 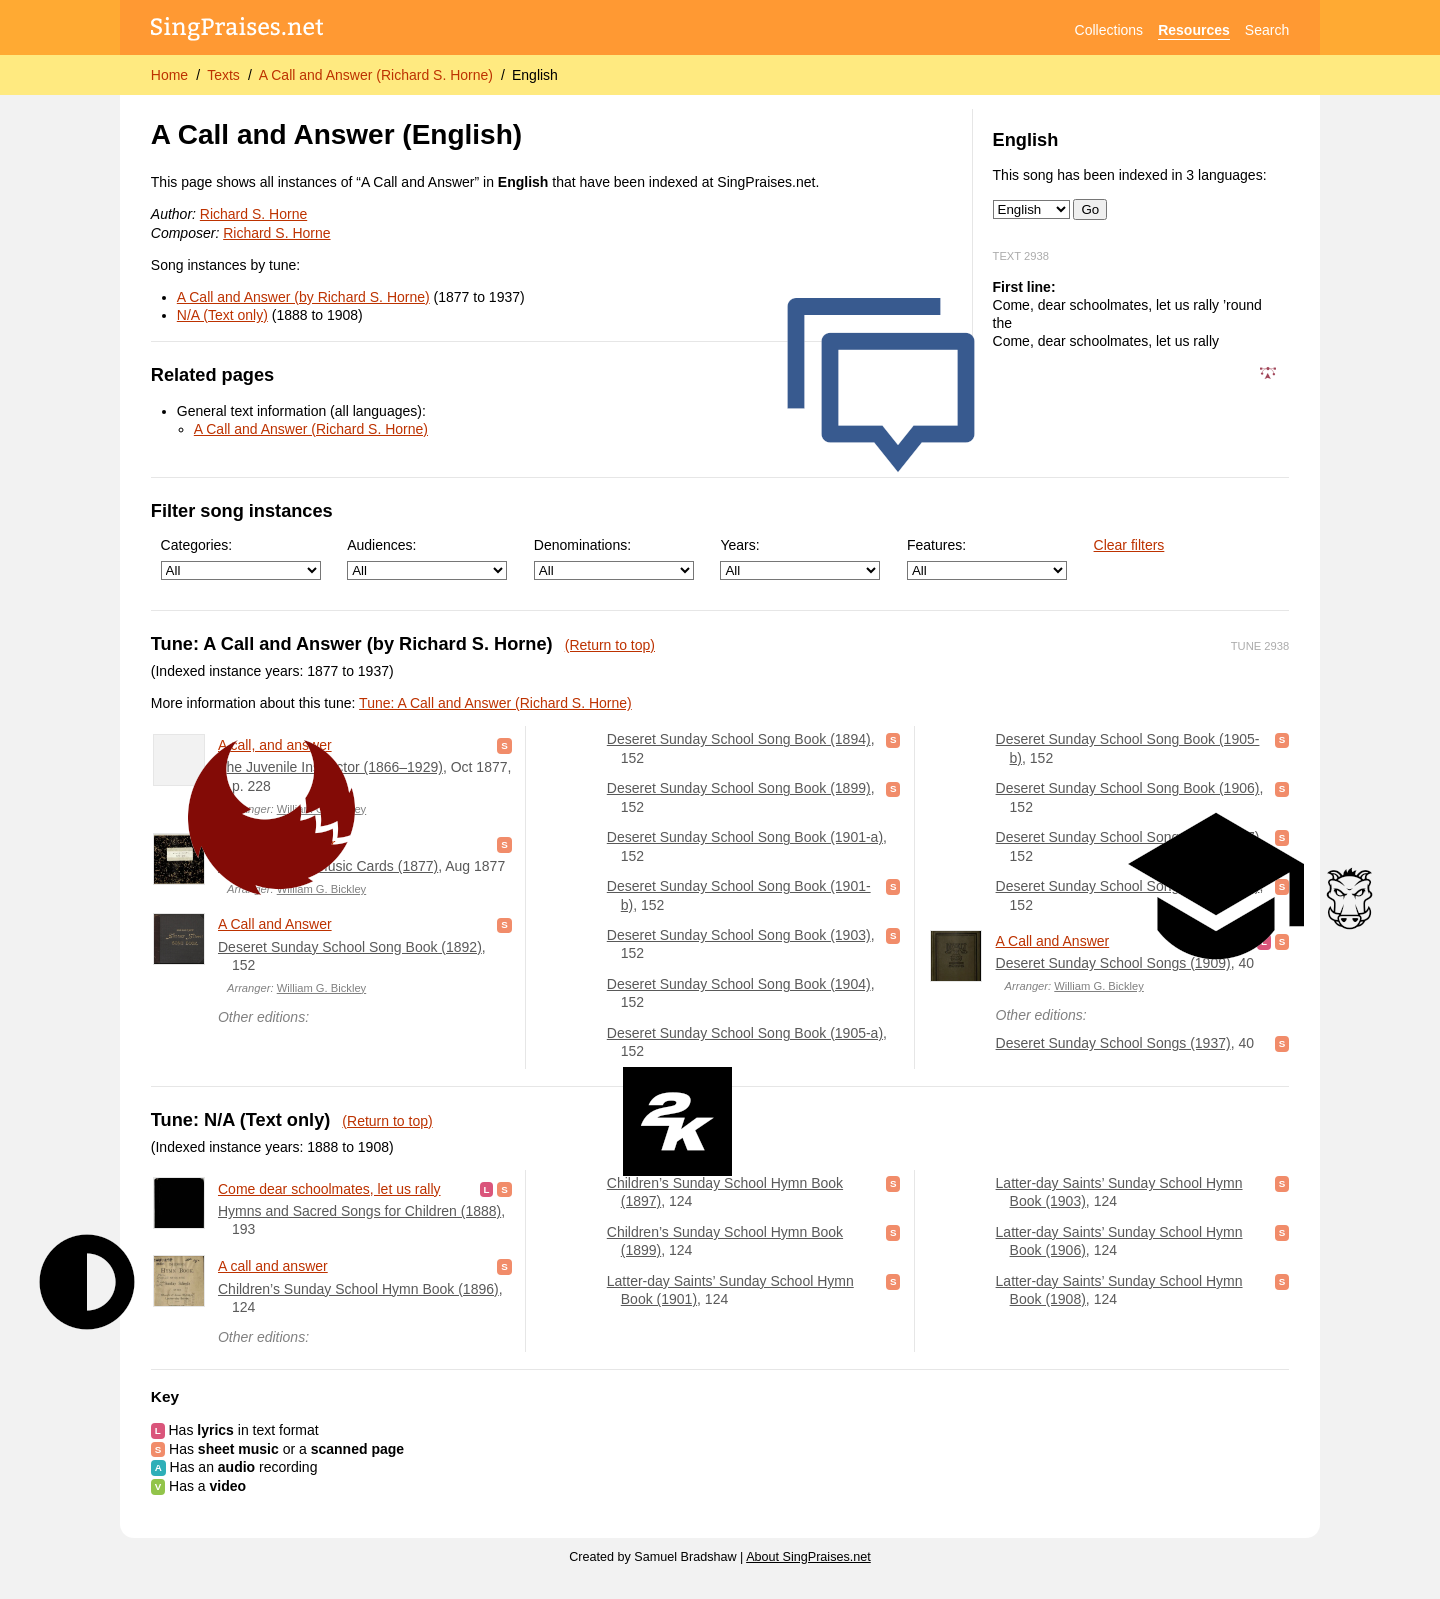 I want to click on 2K Games company logo, so click(x=677, y=1121).